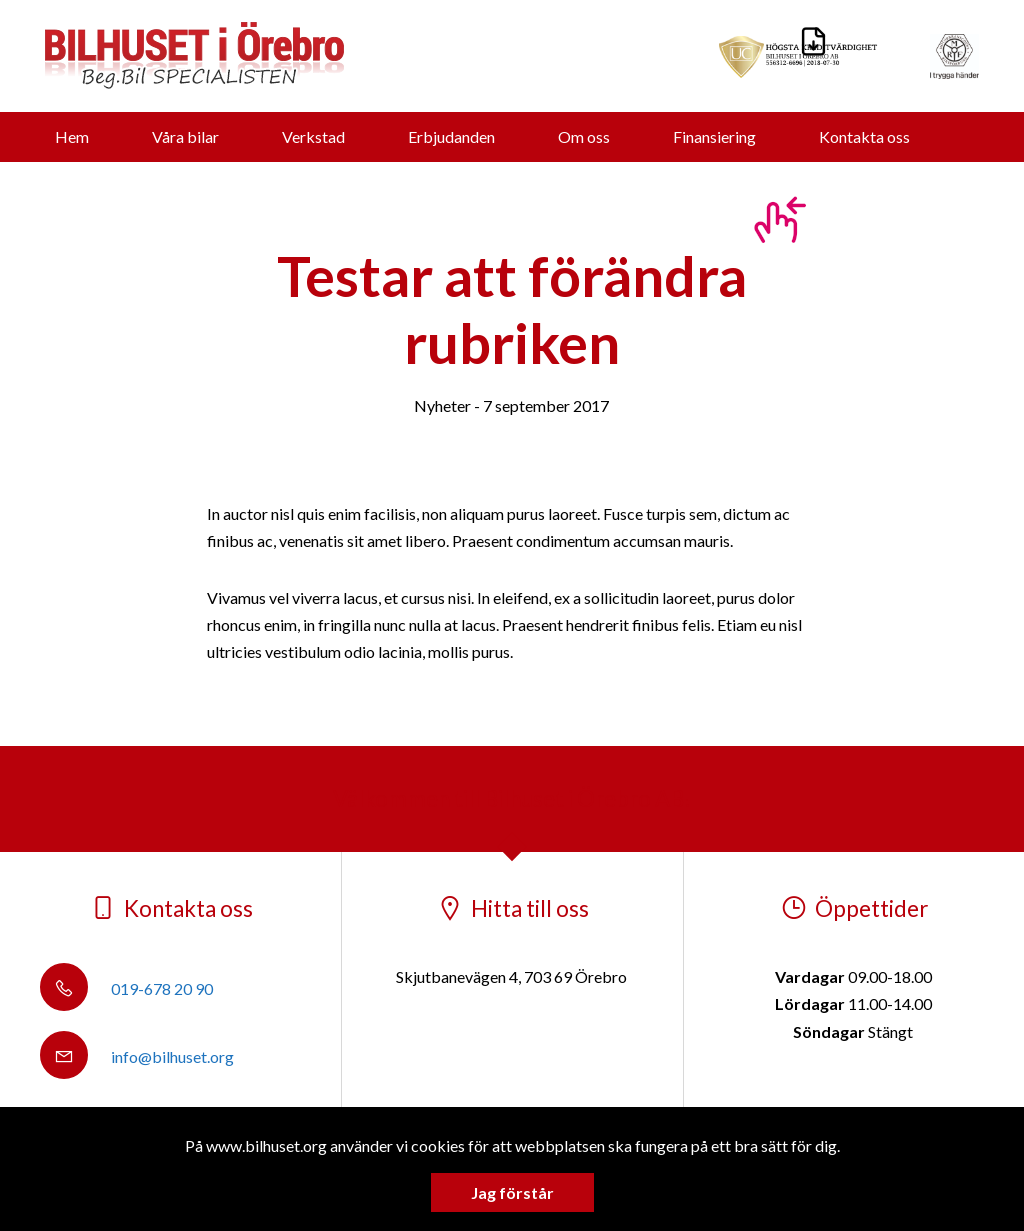 This screenshot has width=1024, height=1231. I want to click on download file, so click(813, 41).